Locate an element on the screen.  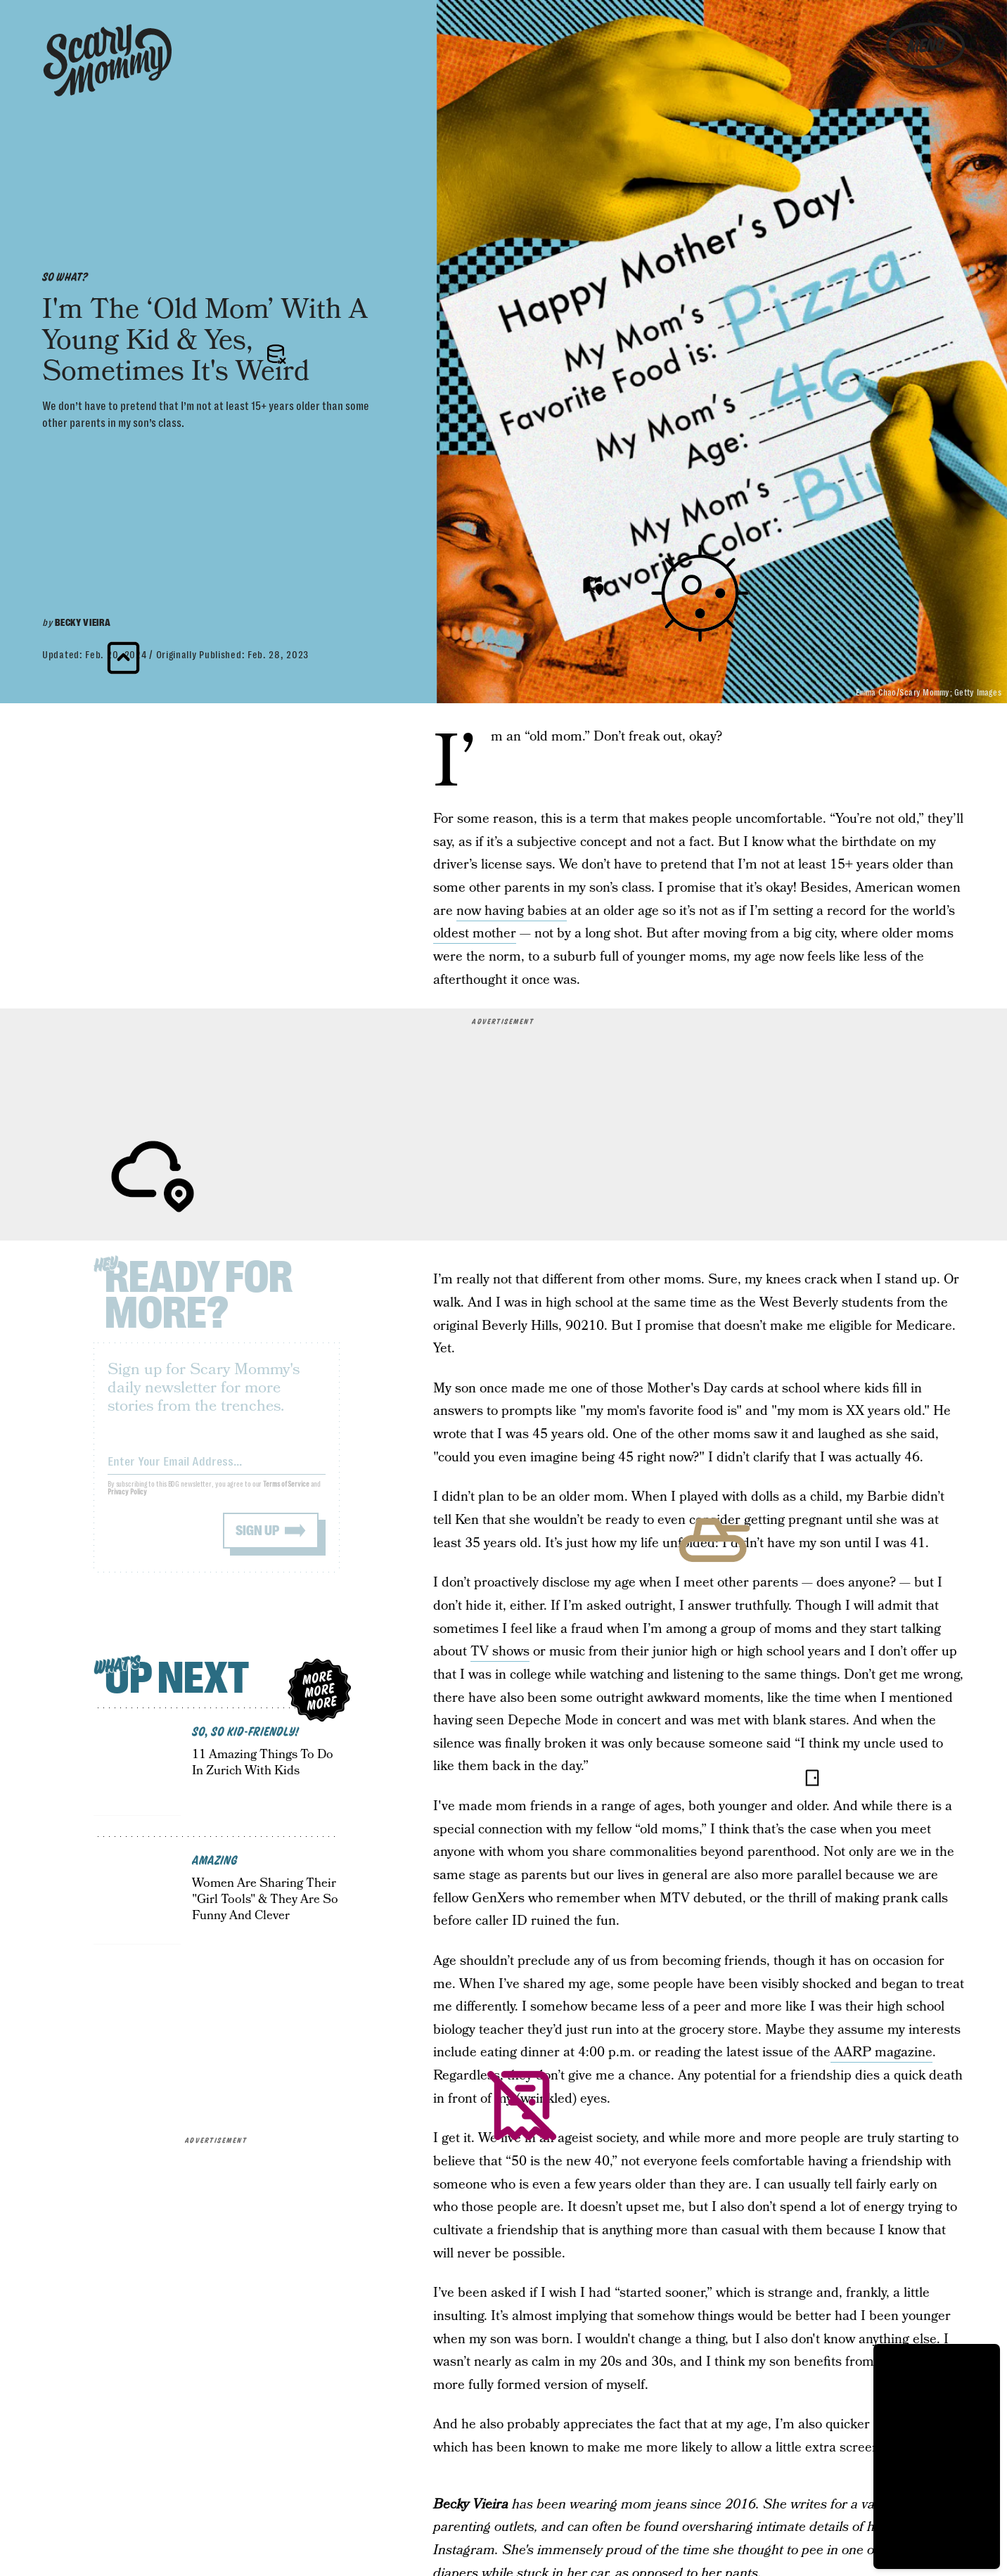
delete or remove a database is located at coordinates (276, 354).